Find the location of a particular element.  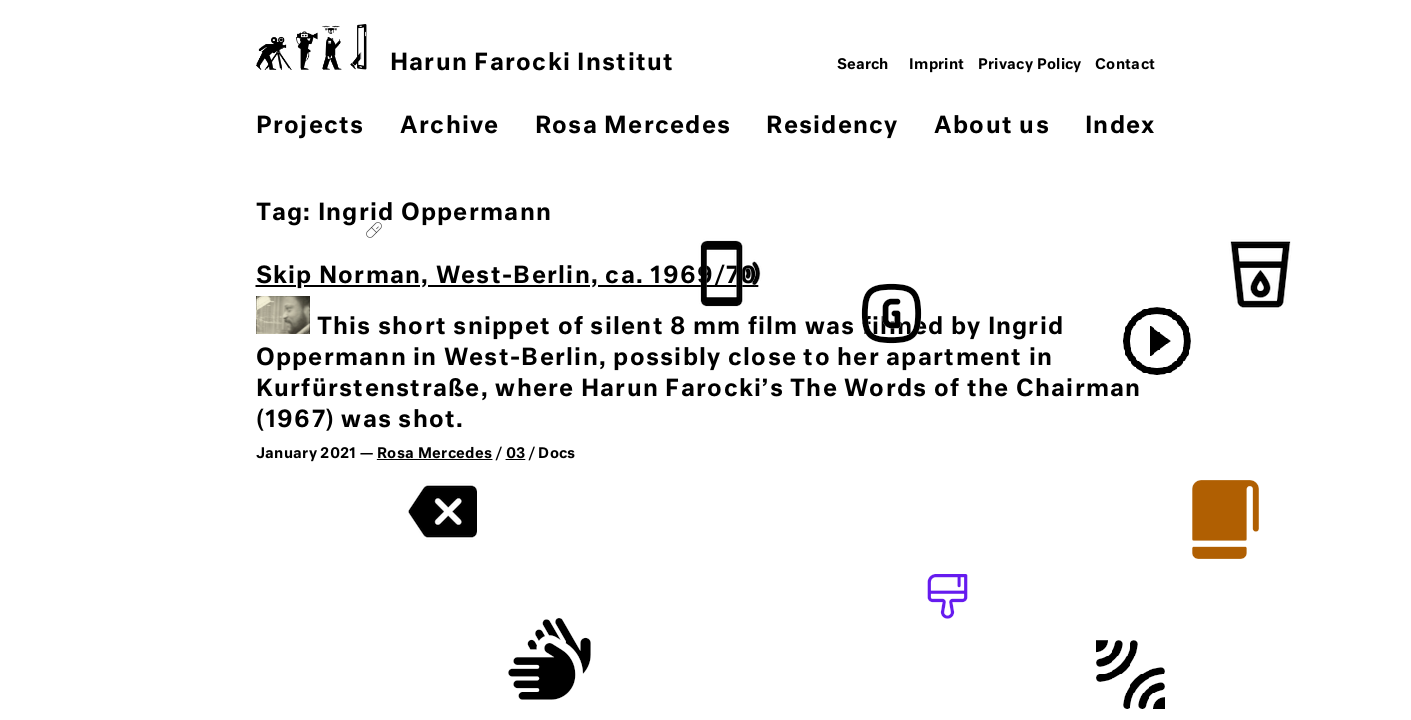

find nearby drink or beverage locations is located at coordinates (1260, 274).